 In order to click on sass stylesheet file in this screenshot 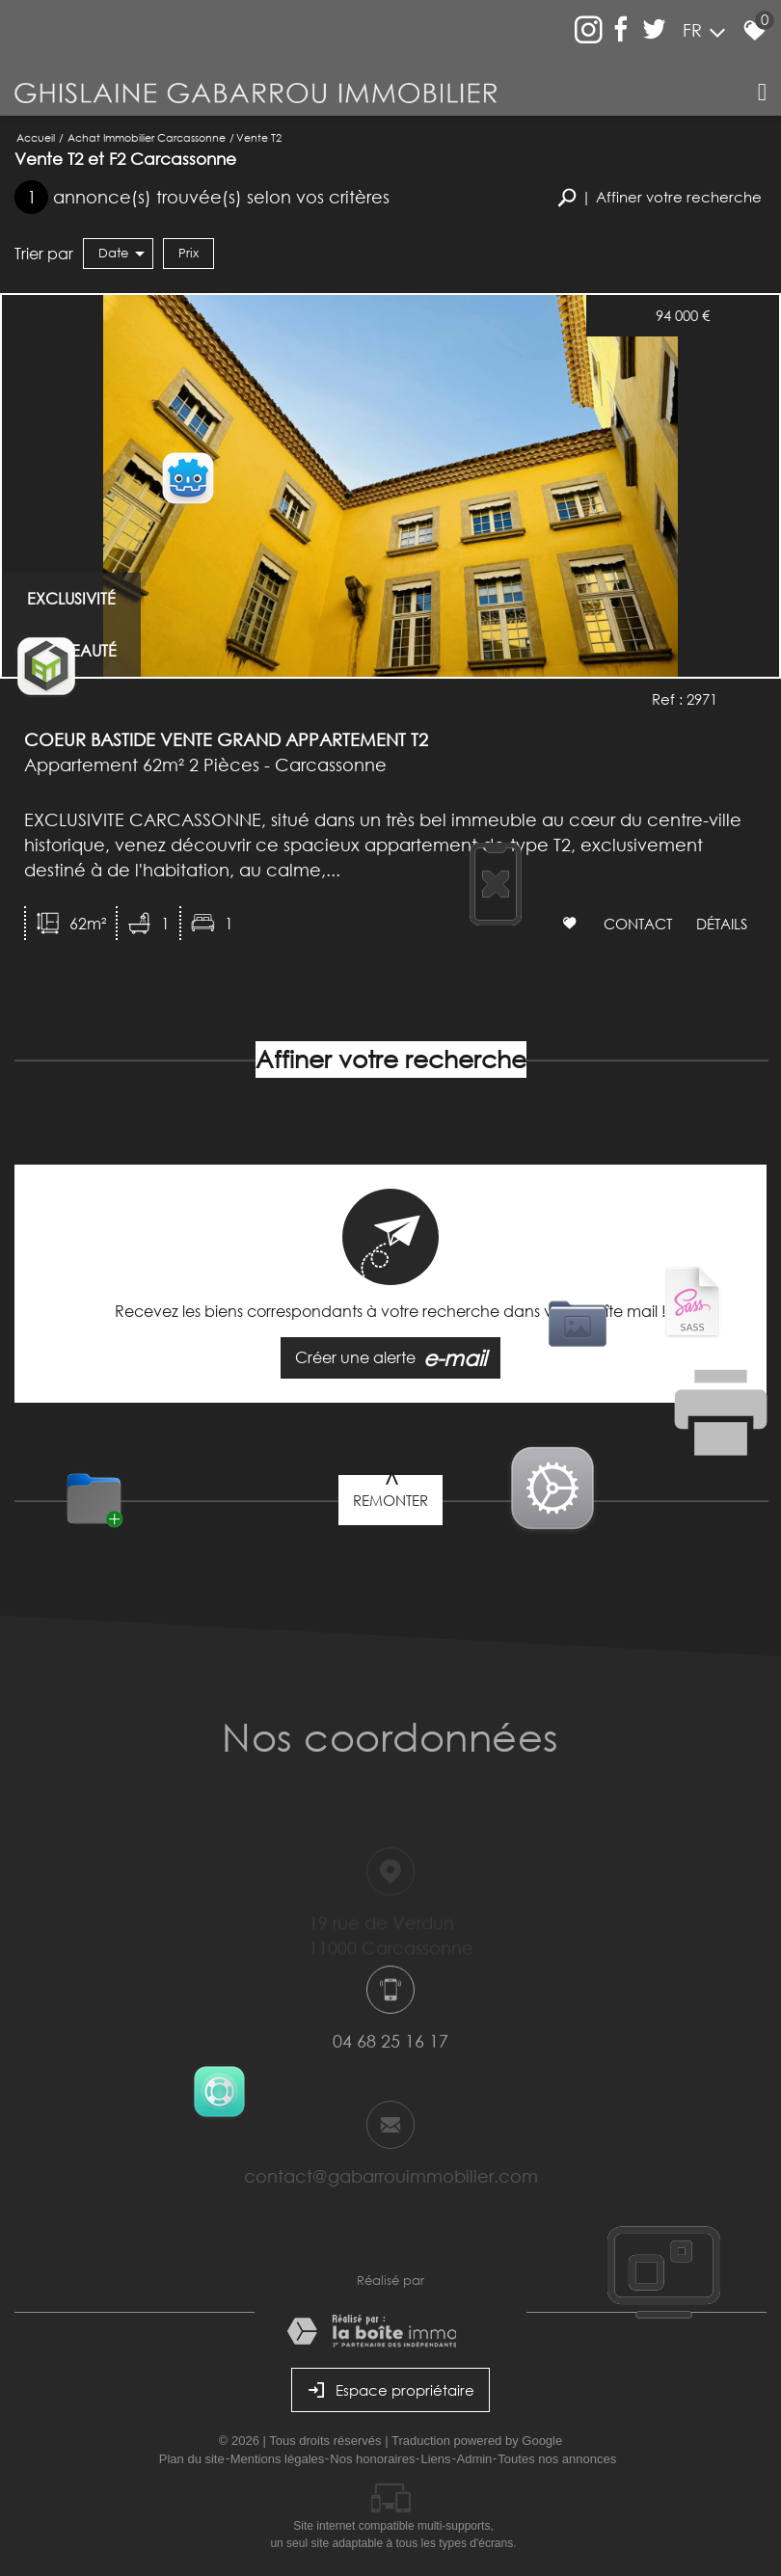, I will do `click(692, 1302)`.